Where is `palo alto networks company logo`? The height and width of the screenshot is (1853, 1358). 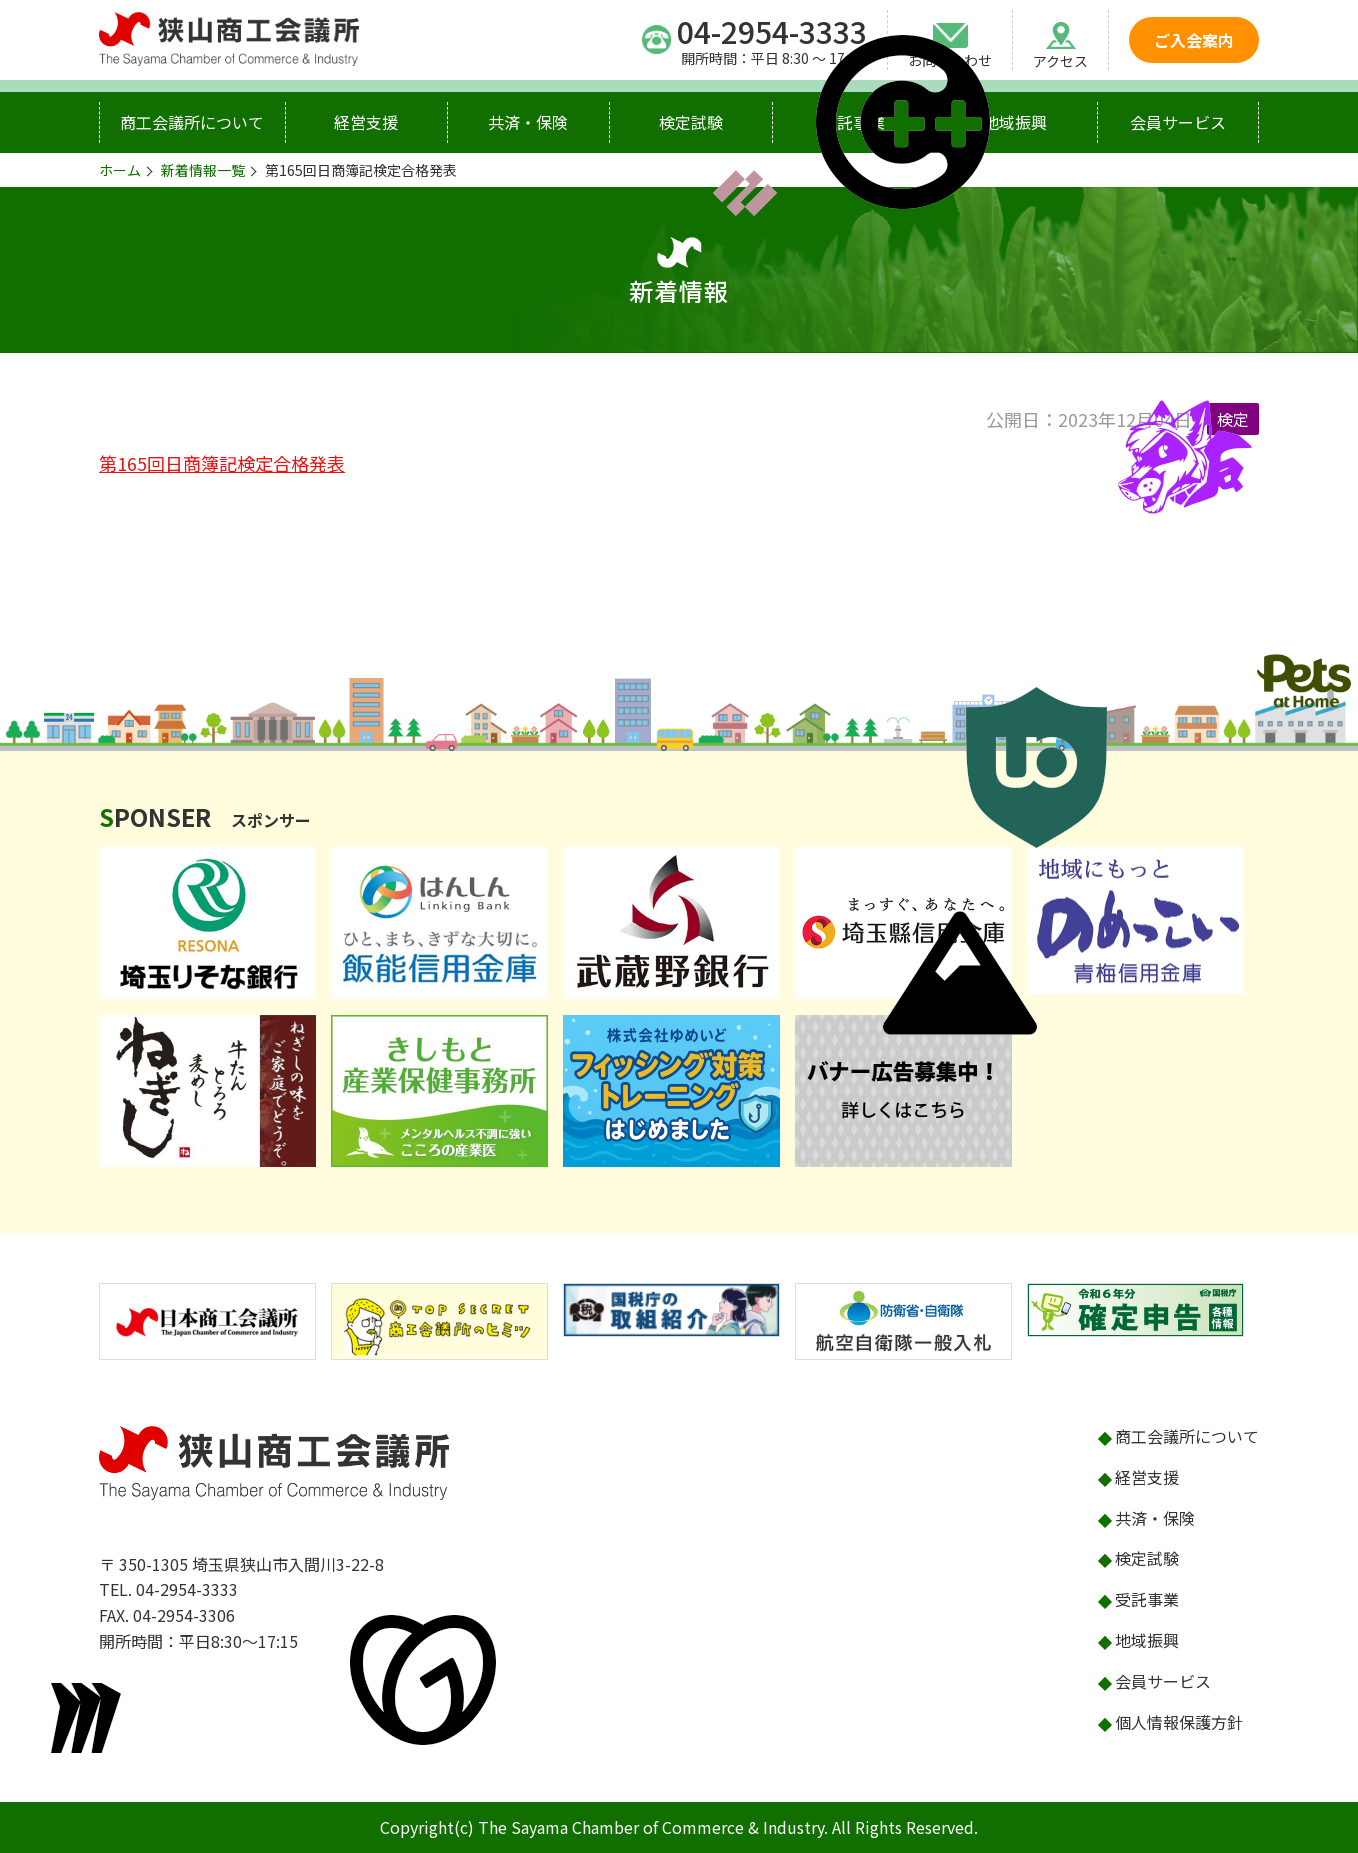 palo alto networks company logo is located at coordinates (745, 193).